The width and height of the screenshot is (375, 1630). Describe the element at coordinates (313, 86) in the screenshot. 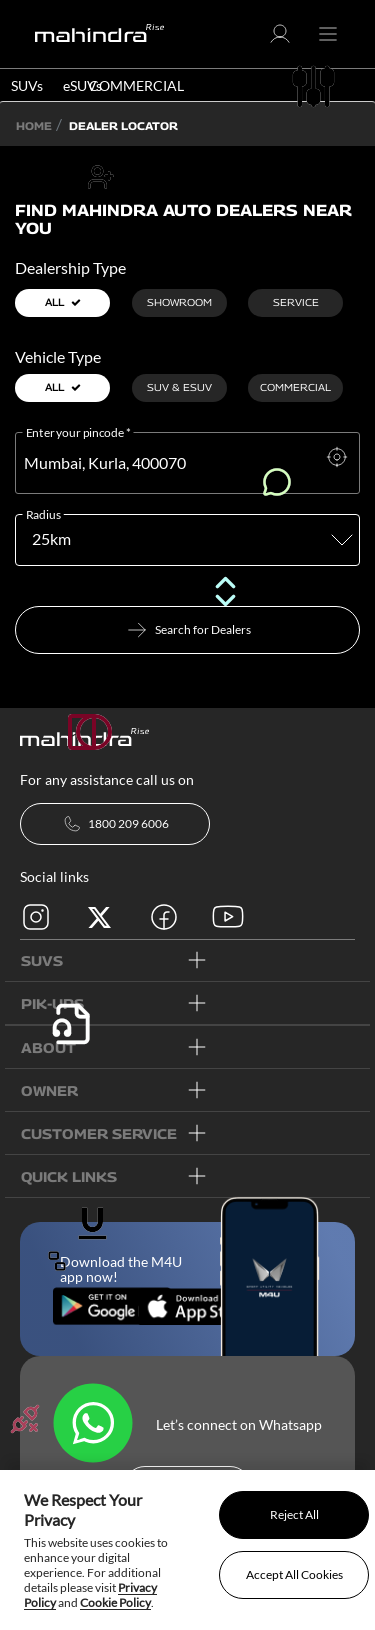

I see `view candlestick chart for stock or crypto trading` at that location.